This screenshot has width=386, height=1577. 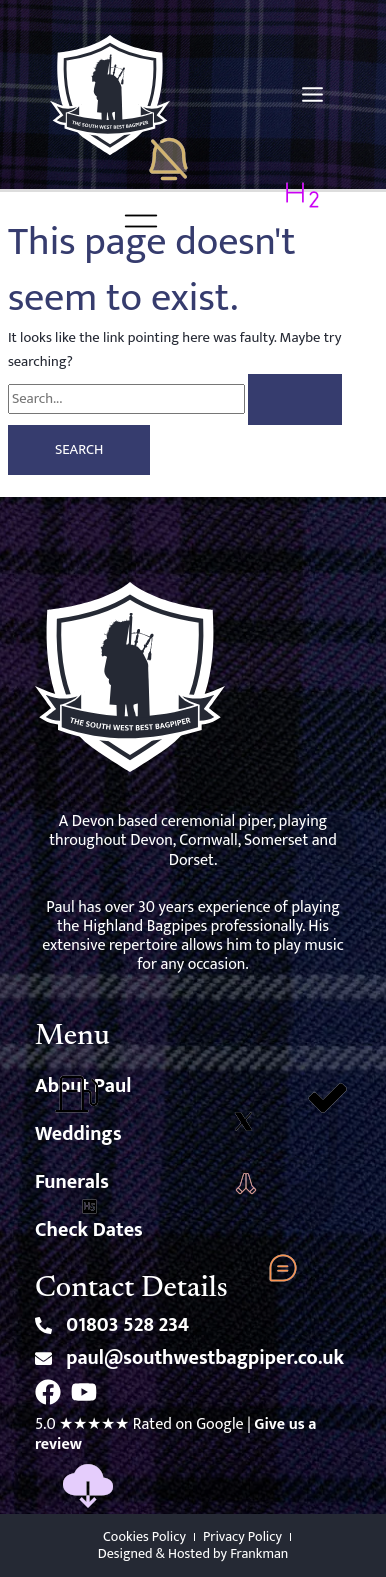 I want to click on express gratitude or thanks, so click(x=246, y=1184).